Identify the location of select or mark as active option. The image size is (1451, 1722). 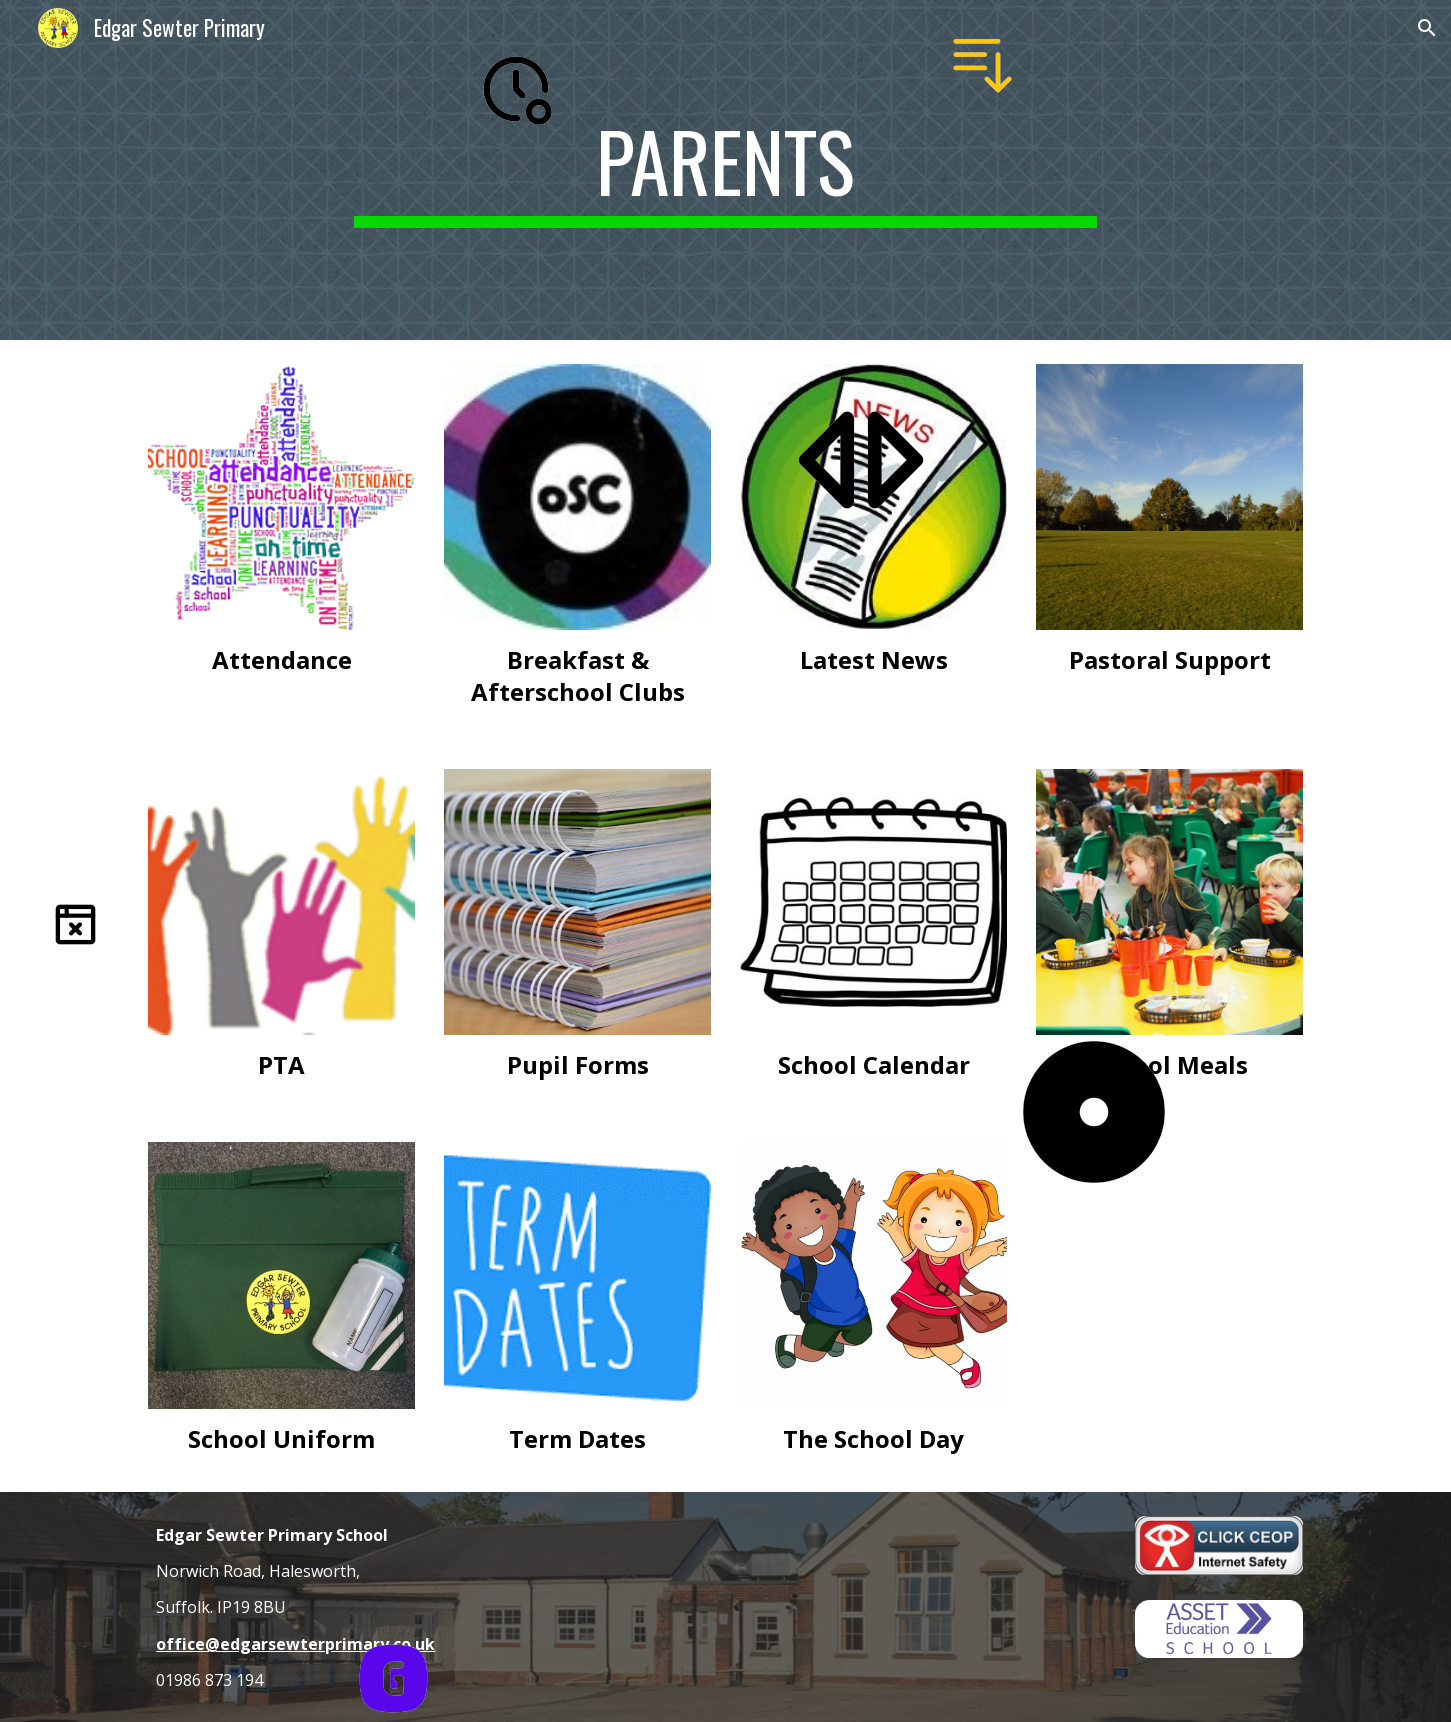
(1094, 1112).